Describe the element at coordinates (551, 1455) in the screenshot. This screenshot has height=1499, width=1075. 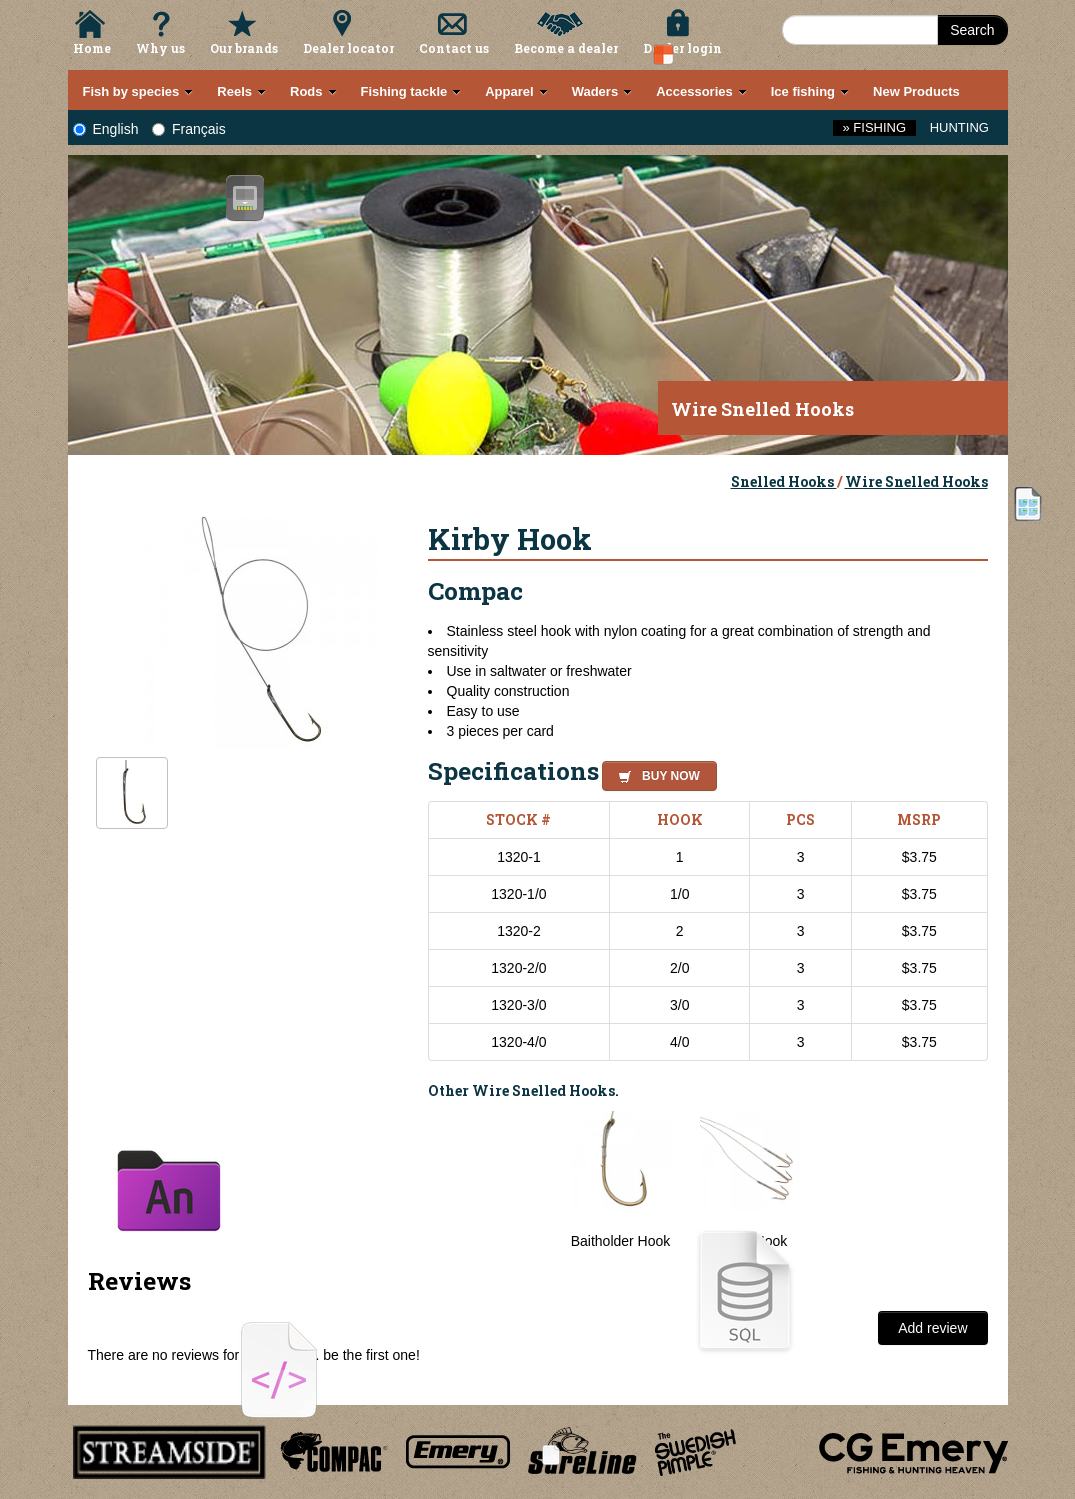
I see `indicates an empty or blank file` at that location.